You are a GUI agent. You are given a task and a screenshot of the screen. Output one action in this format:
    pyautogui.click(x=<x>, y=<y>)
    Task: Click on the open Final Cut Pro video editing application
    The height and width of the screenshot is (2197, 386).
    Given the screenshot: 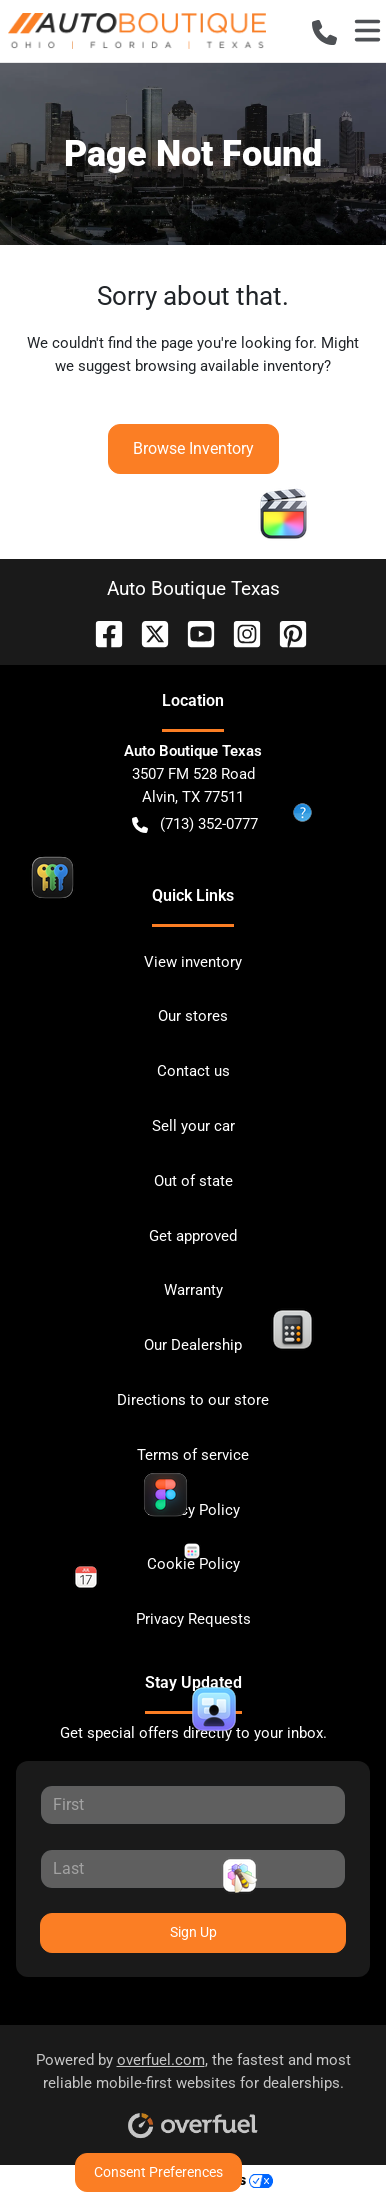 What is the action you would take?
    pyautogui.click(x=283, y=515)
    